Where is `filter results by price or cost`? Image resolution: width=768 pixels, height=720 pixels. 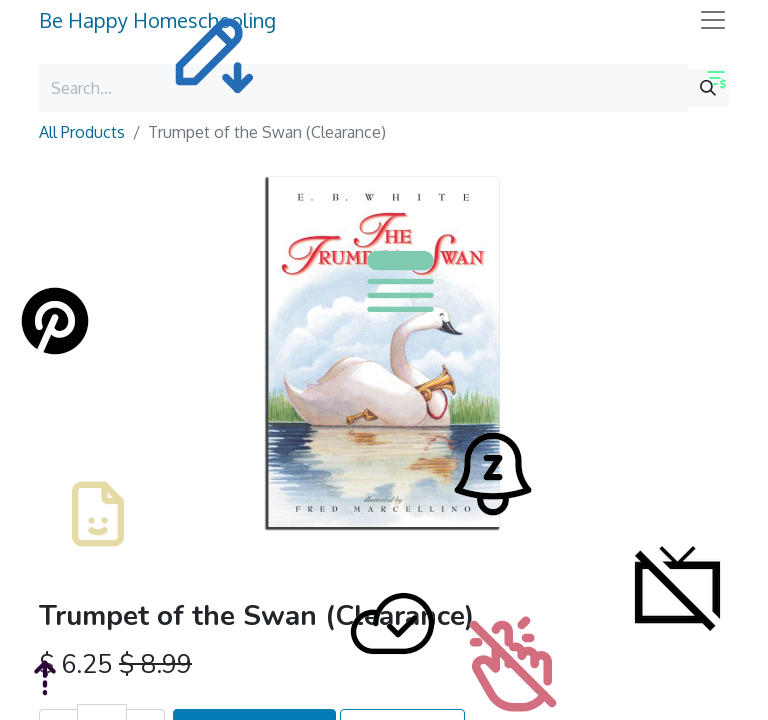
filter results by price or cost is located at coordinates (716, 78).